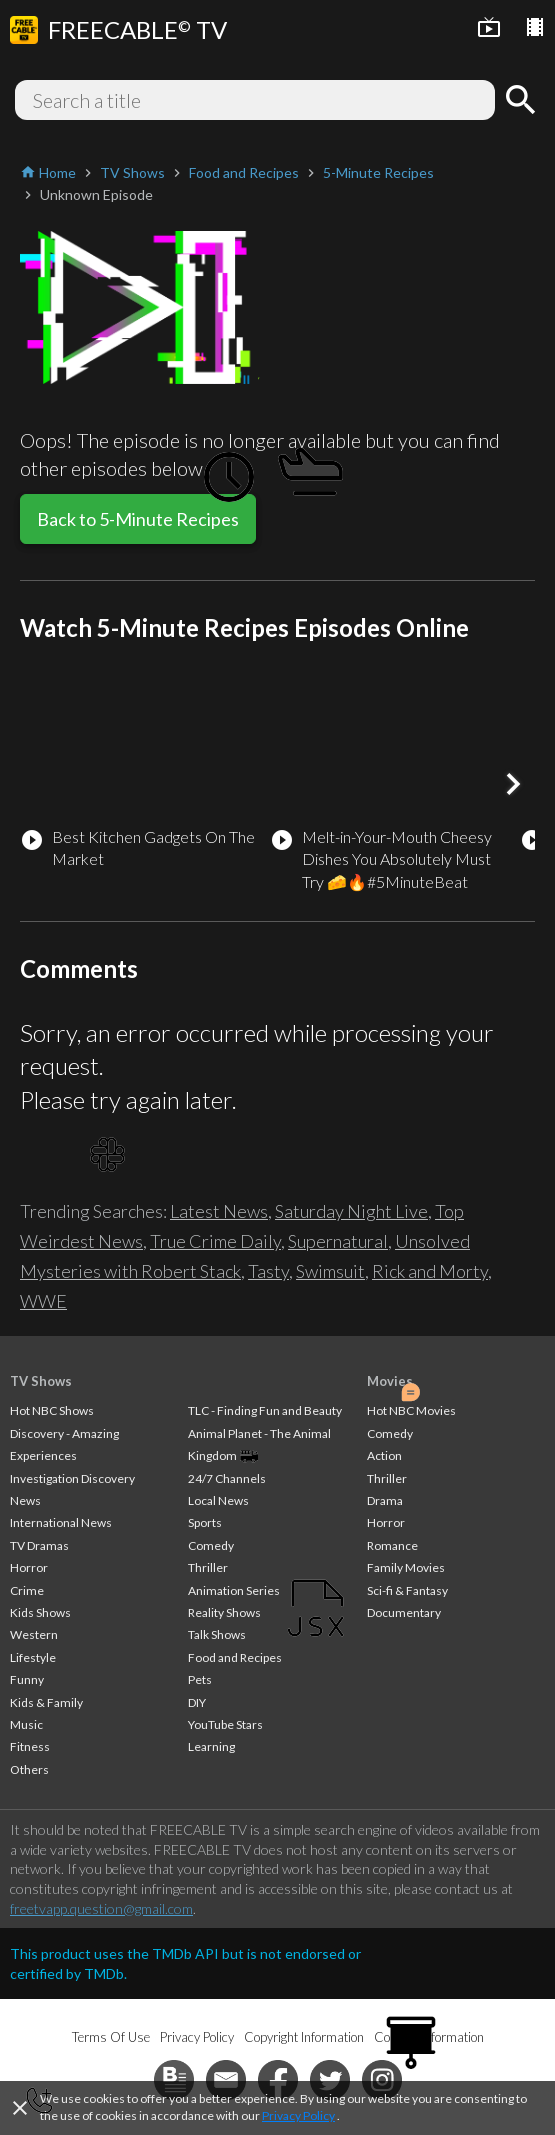  I want to click on indicates emergency services or fire department, so click(248, 1455).